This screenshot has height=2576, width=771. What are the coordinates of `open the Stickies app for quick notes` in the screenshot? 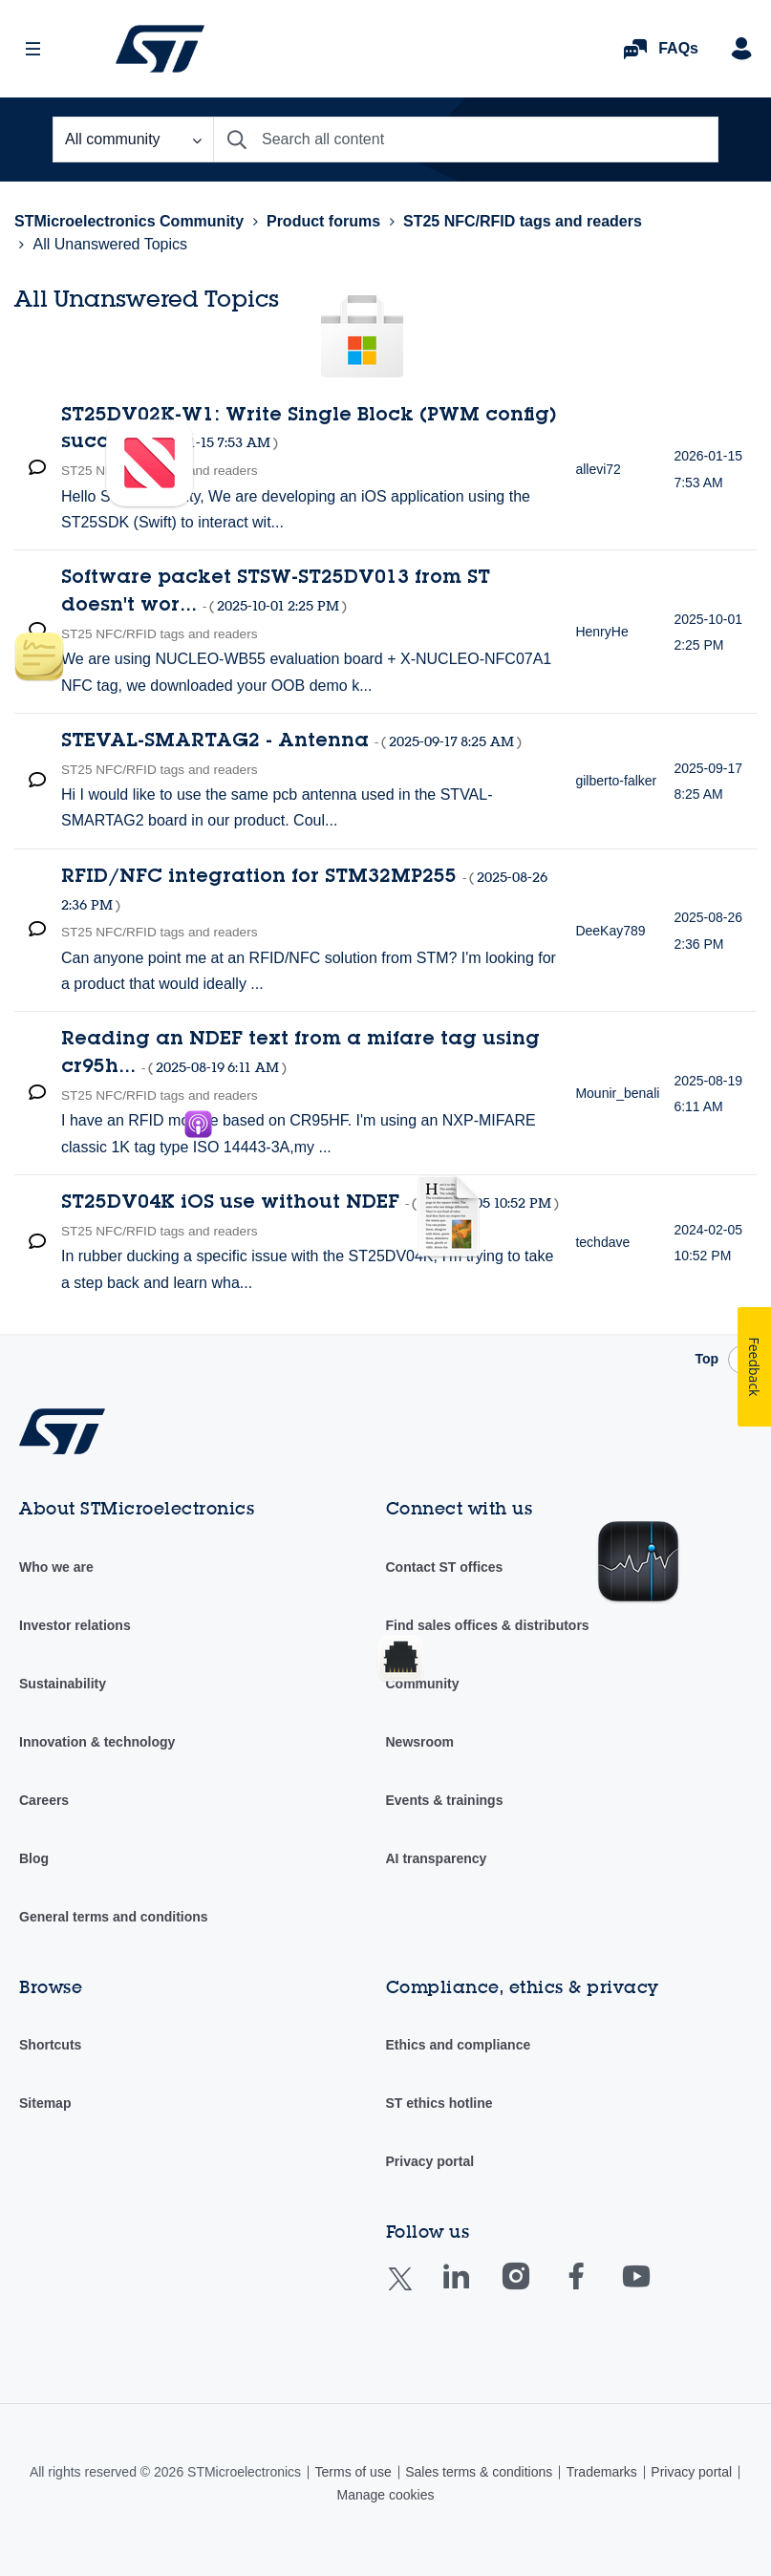 It's located at (39, 656).